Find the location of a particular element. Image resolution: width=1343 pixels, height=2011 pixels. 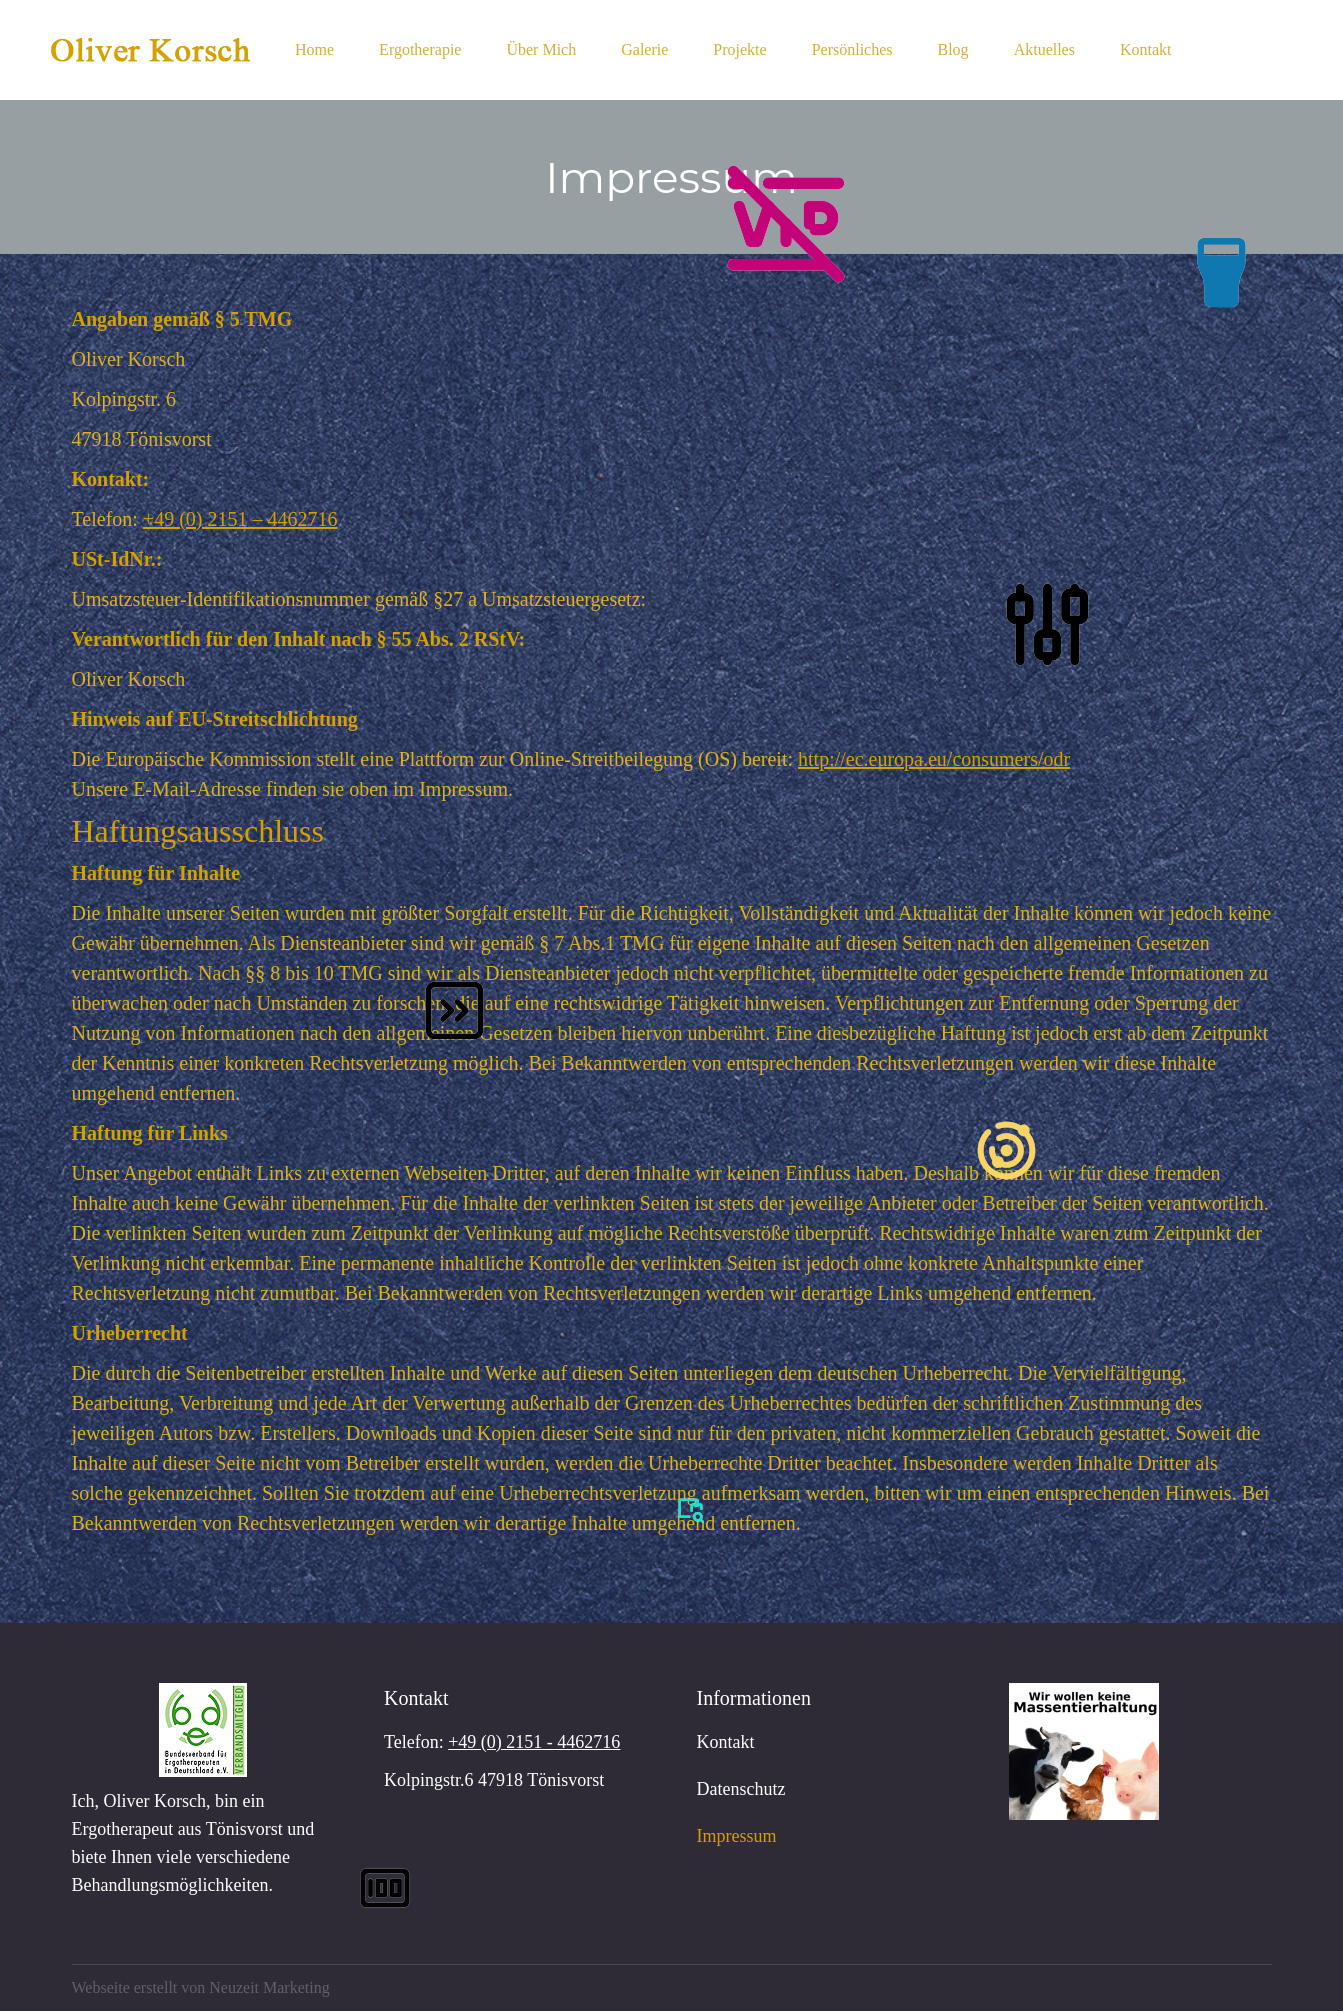

search for connected devices is located at coordinates (690, 1509).